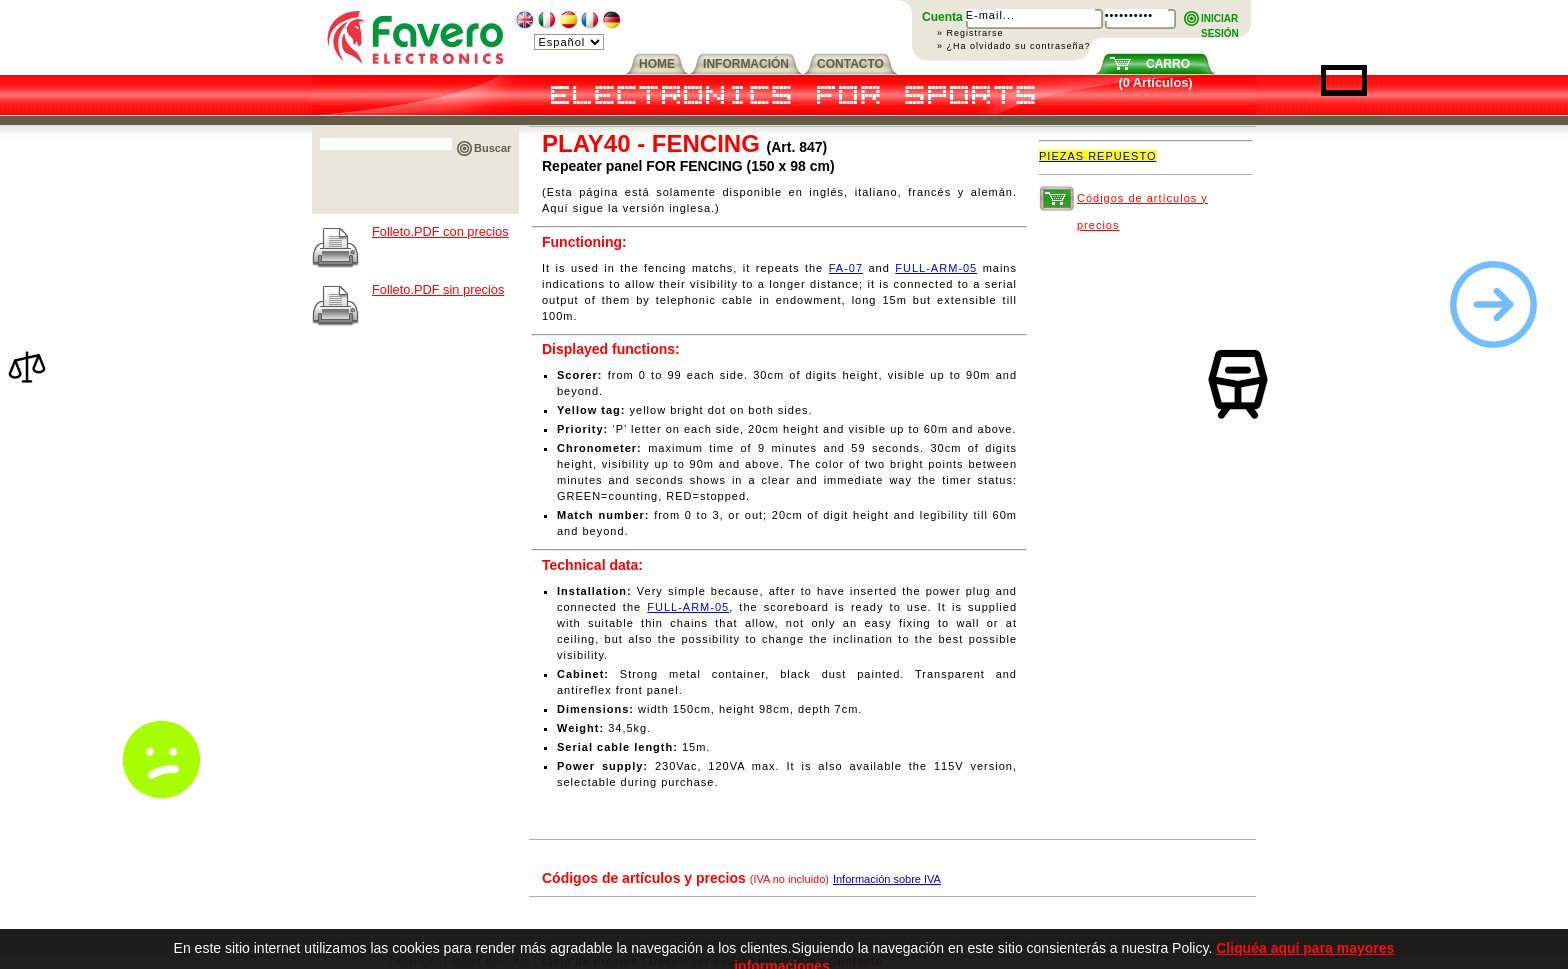 This screenshot has height=969, width=1568. What do you see at coordinates (1493, 304) in the screenshot?
I see `proceed to the next step` at bounding box center [1493, 304].